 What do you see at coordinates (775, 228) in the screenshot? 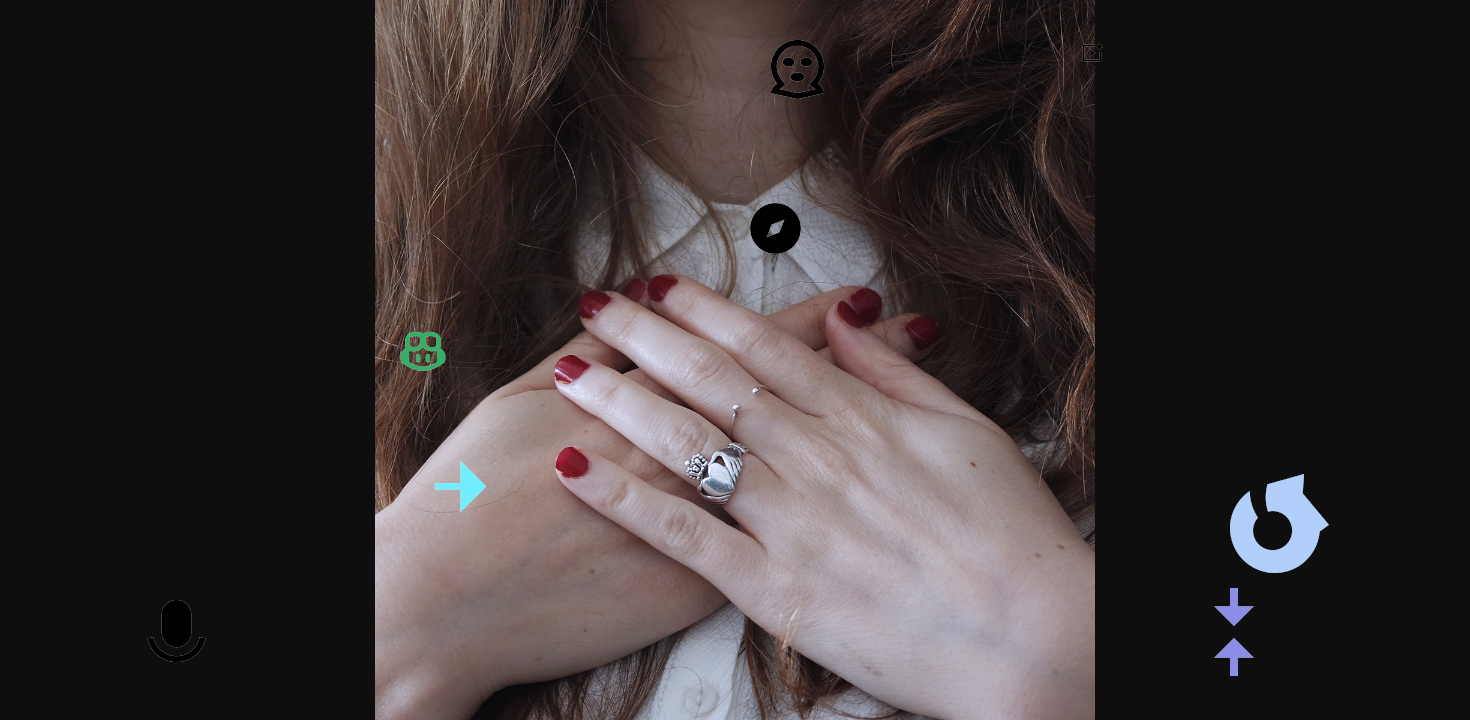
I see `open navigation or compass app` at bounding box center [775, 228].